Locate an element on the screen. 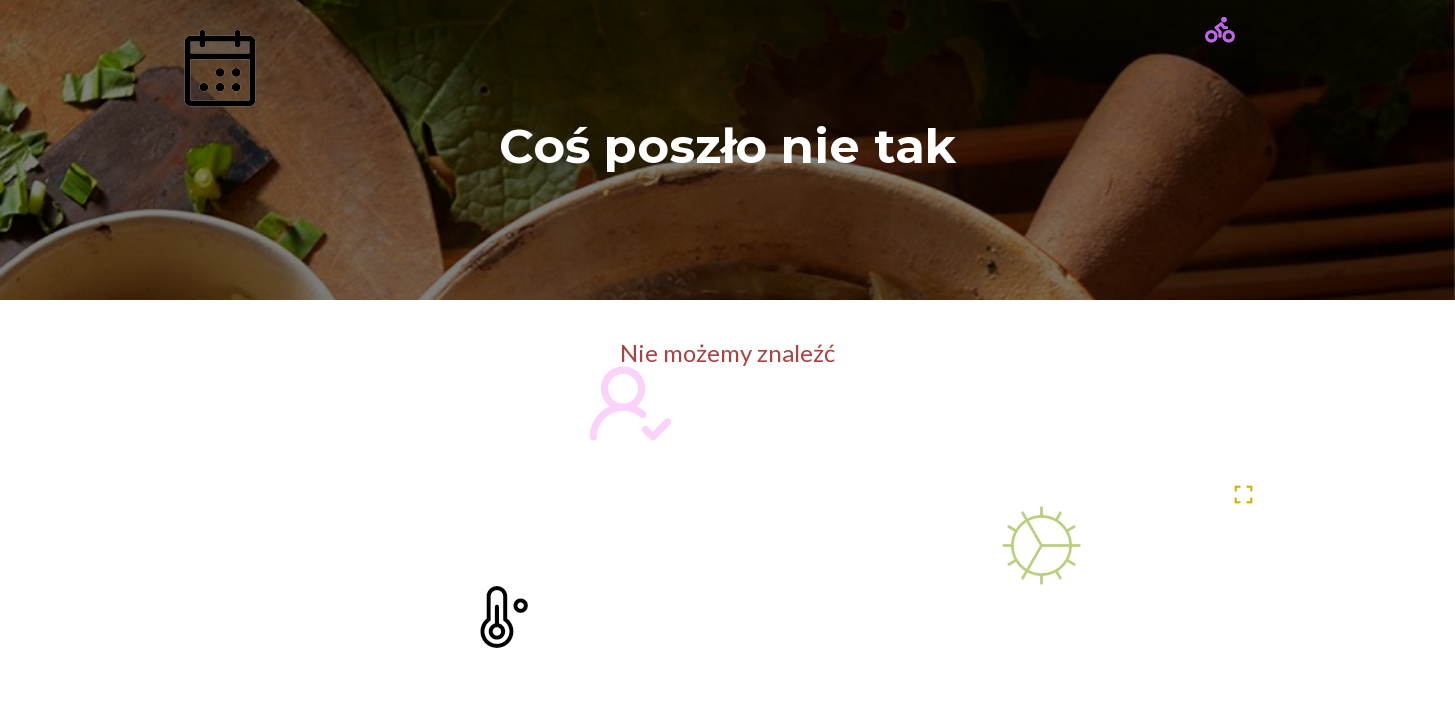 The width and height of the screenshot is (1455, 720). expand to fullscreen mode is located at coordinates (1243, 494).